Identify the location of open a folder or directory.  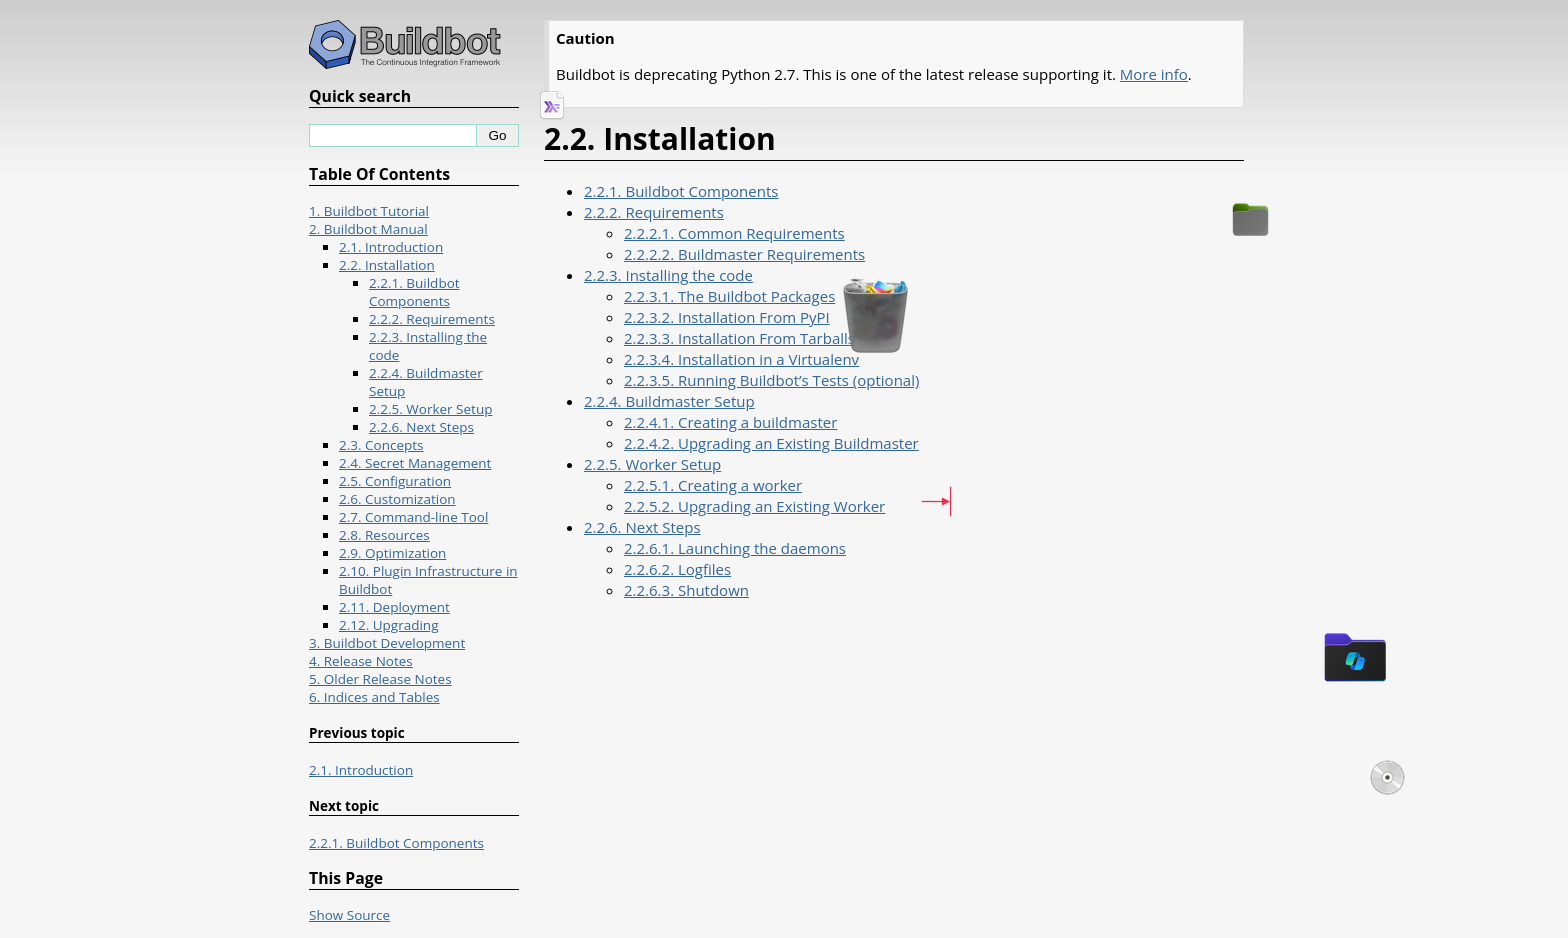
(1250, 219).